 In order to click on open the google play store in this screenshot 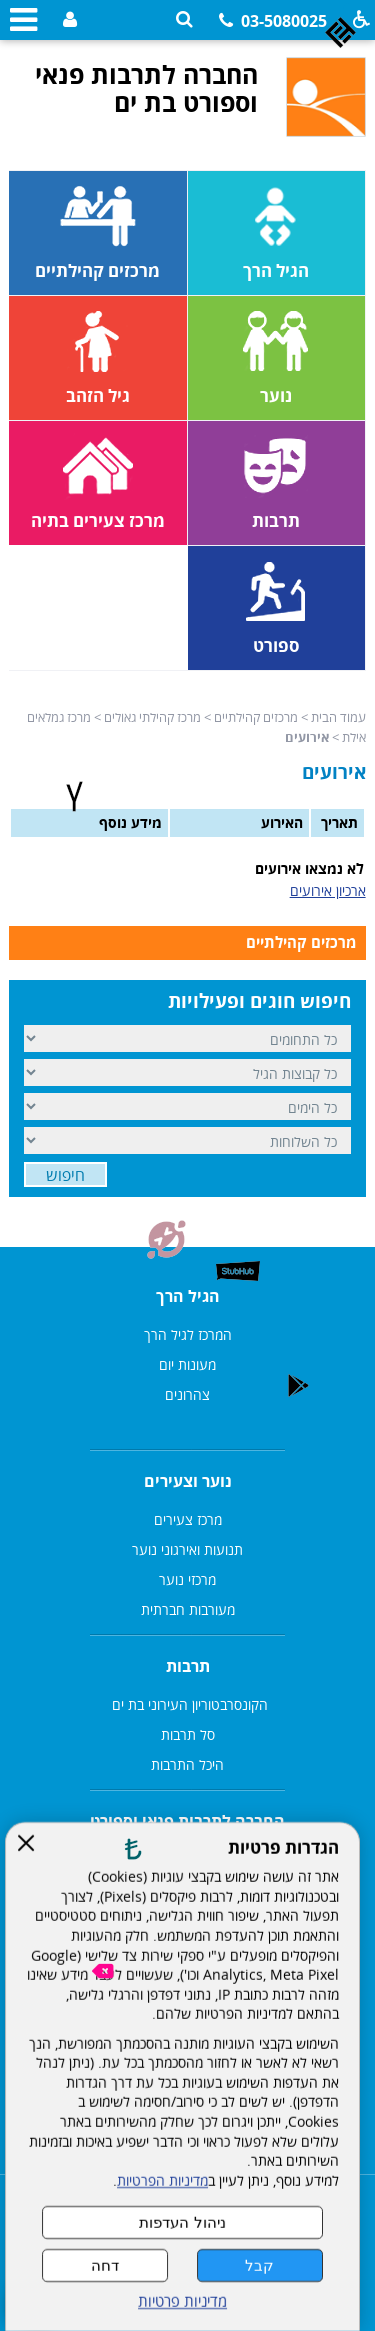, I will do `click(298, 1385)`.